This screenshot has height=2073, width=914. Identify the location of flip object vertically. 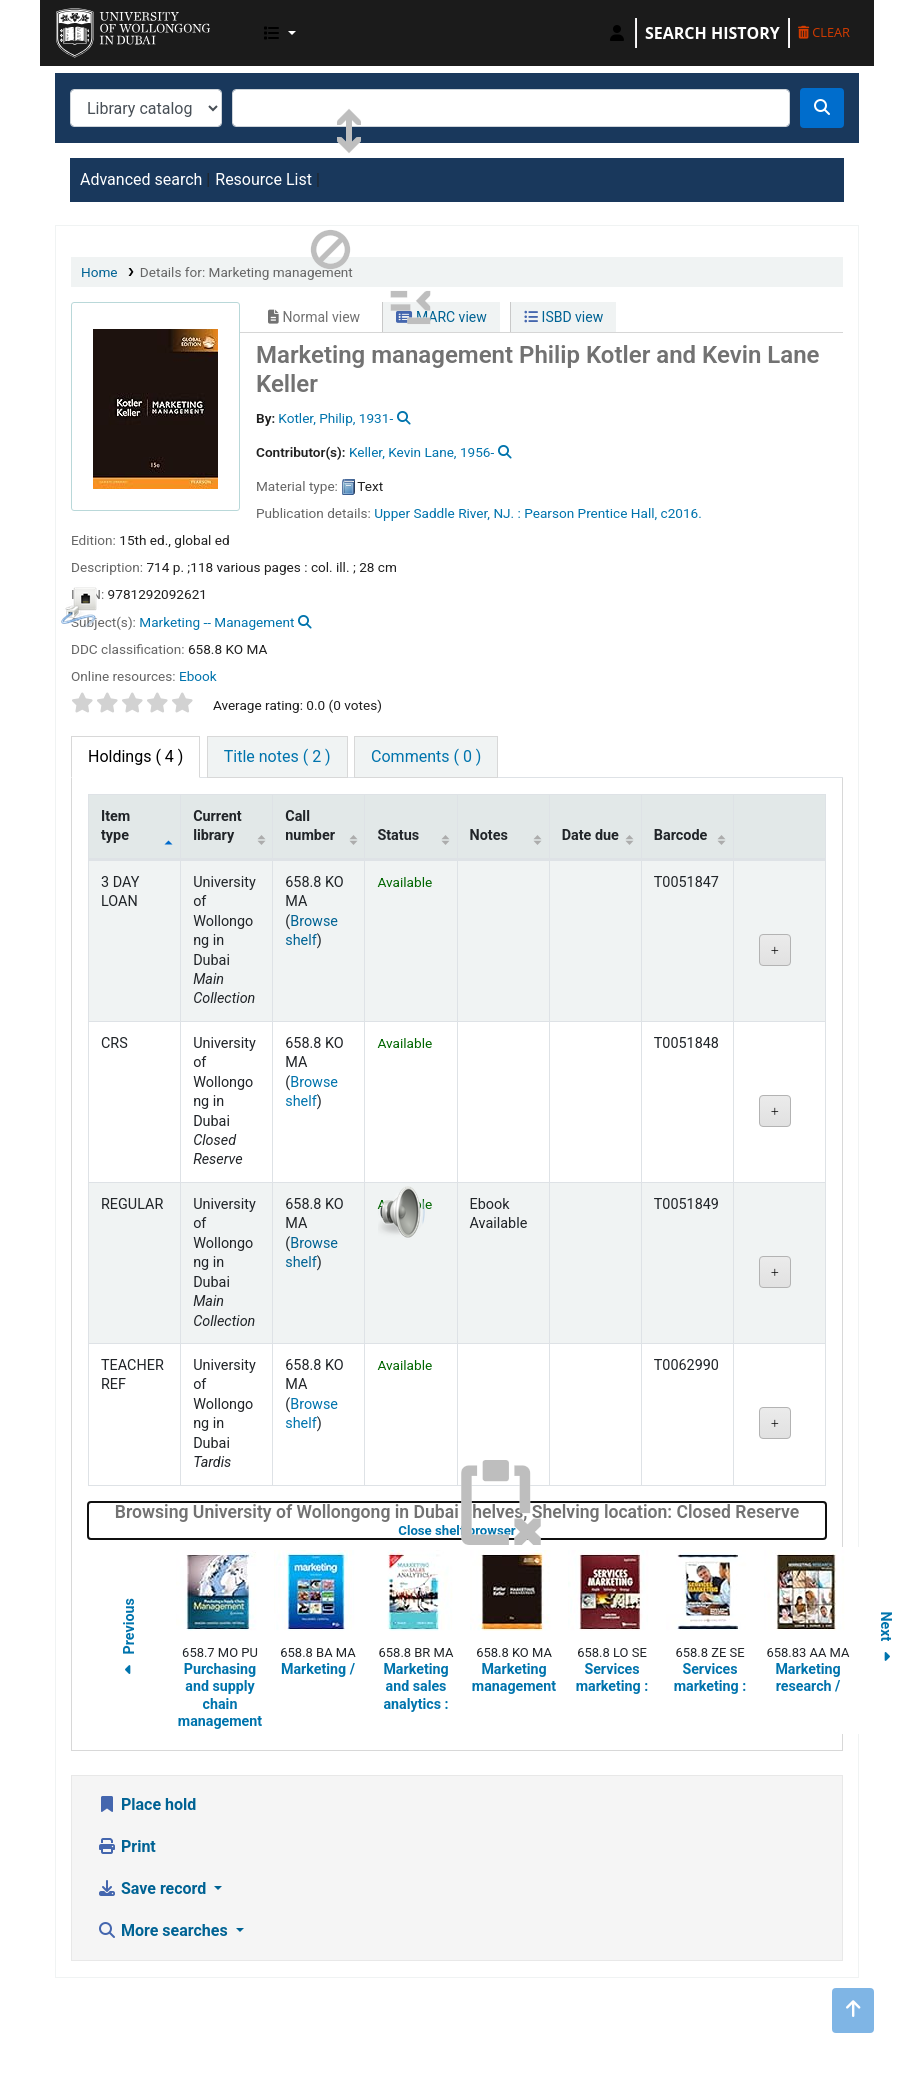
(349, 131).